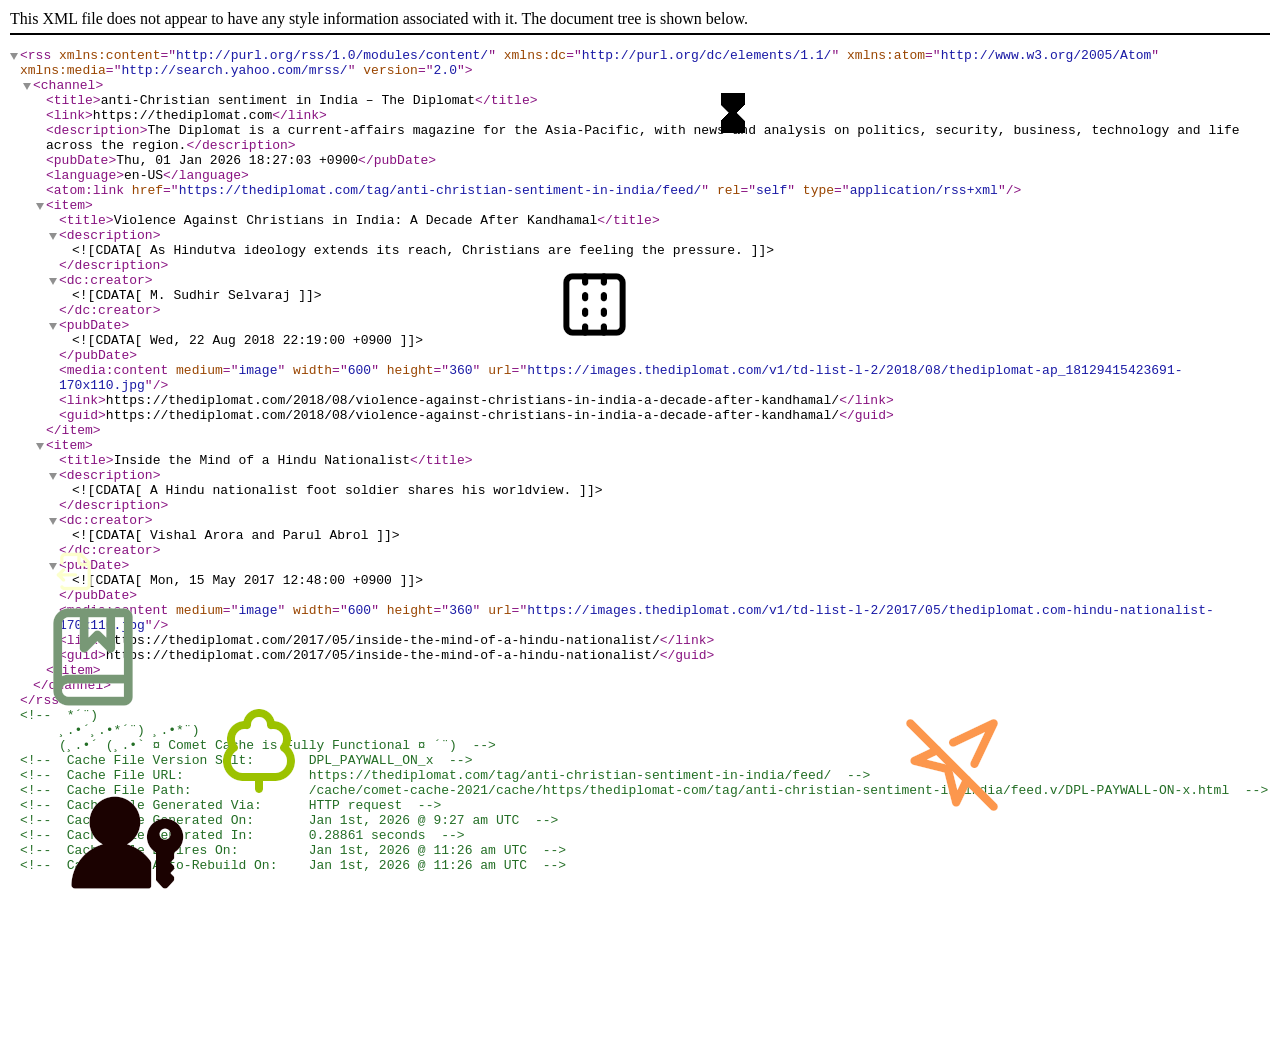 This screenshot has height=1038, width=1280. I want to click on navigation or GPS is currently disabled, so click(952, 765).